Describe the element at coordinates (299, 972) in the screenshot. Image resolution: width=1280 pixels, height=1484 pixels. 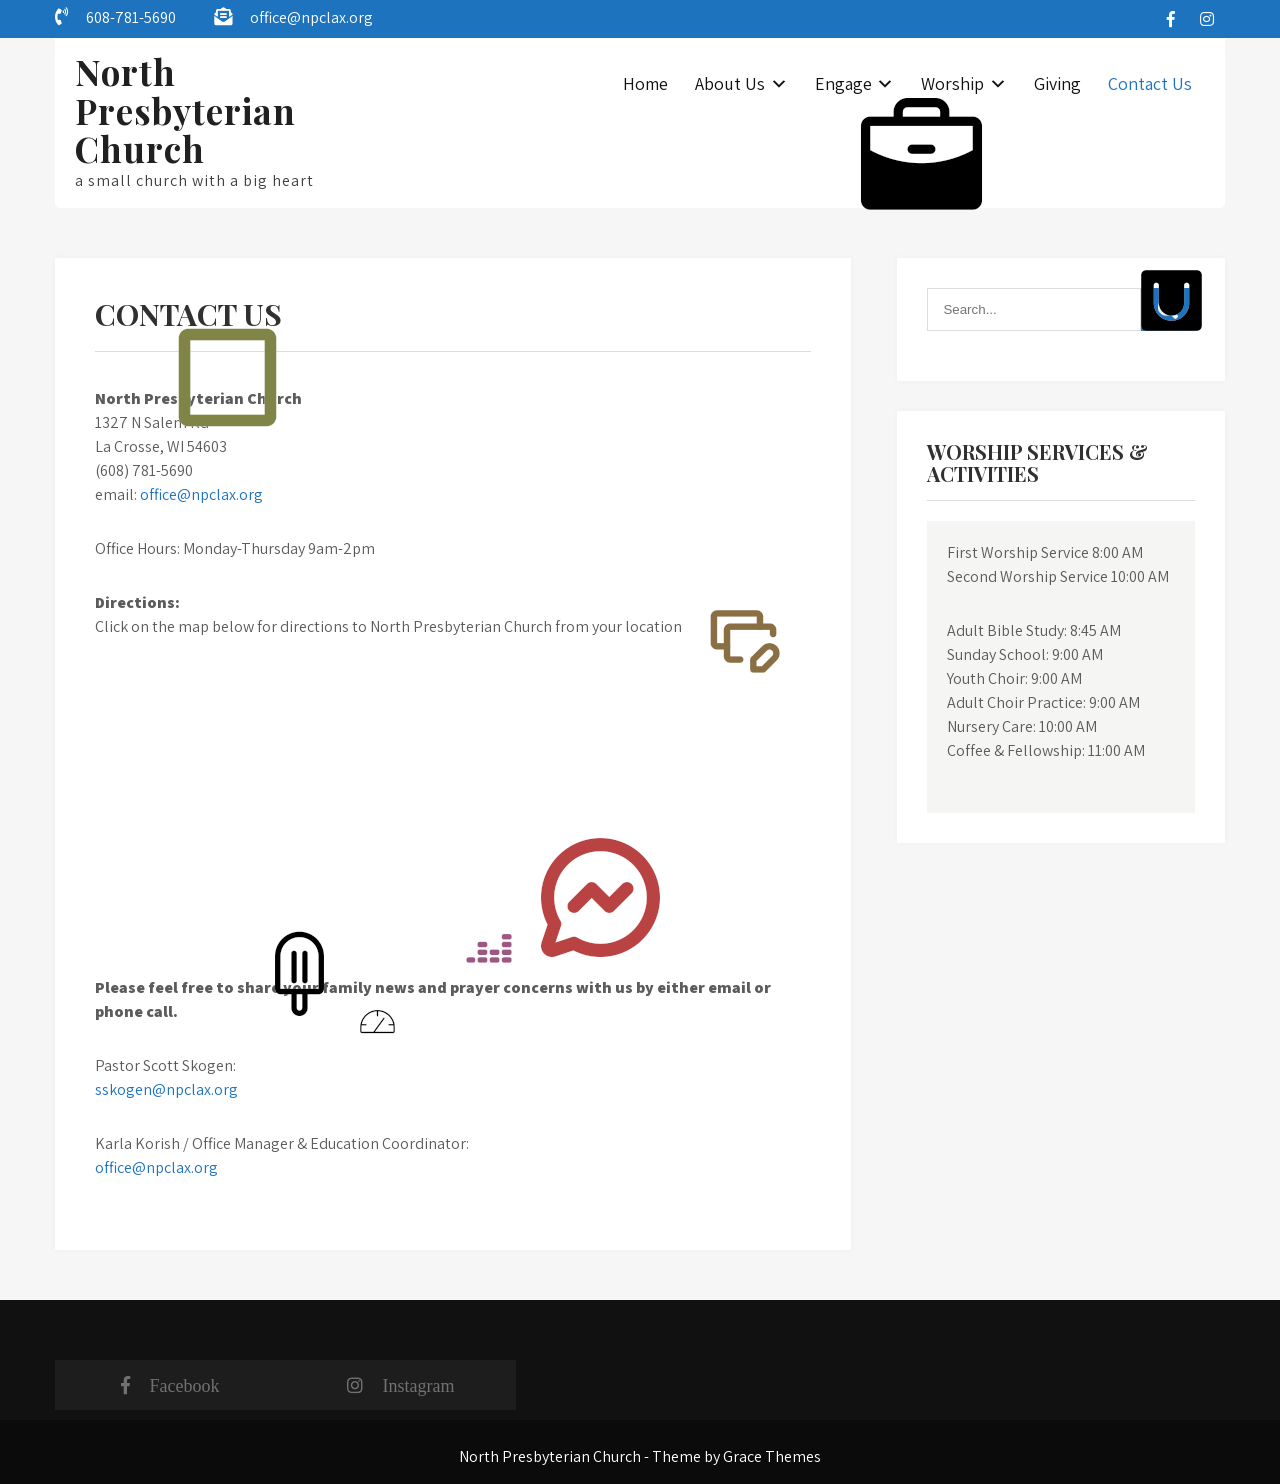
I see `browse frozen treats or dessert options` at that location.